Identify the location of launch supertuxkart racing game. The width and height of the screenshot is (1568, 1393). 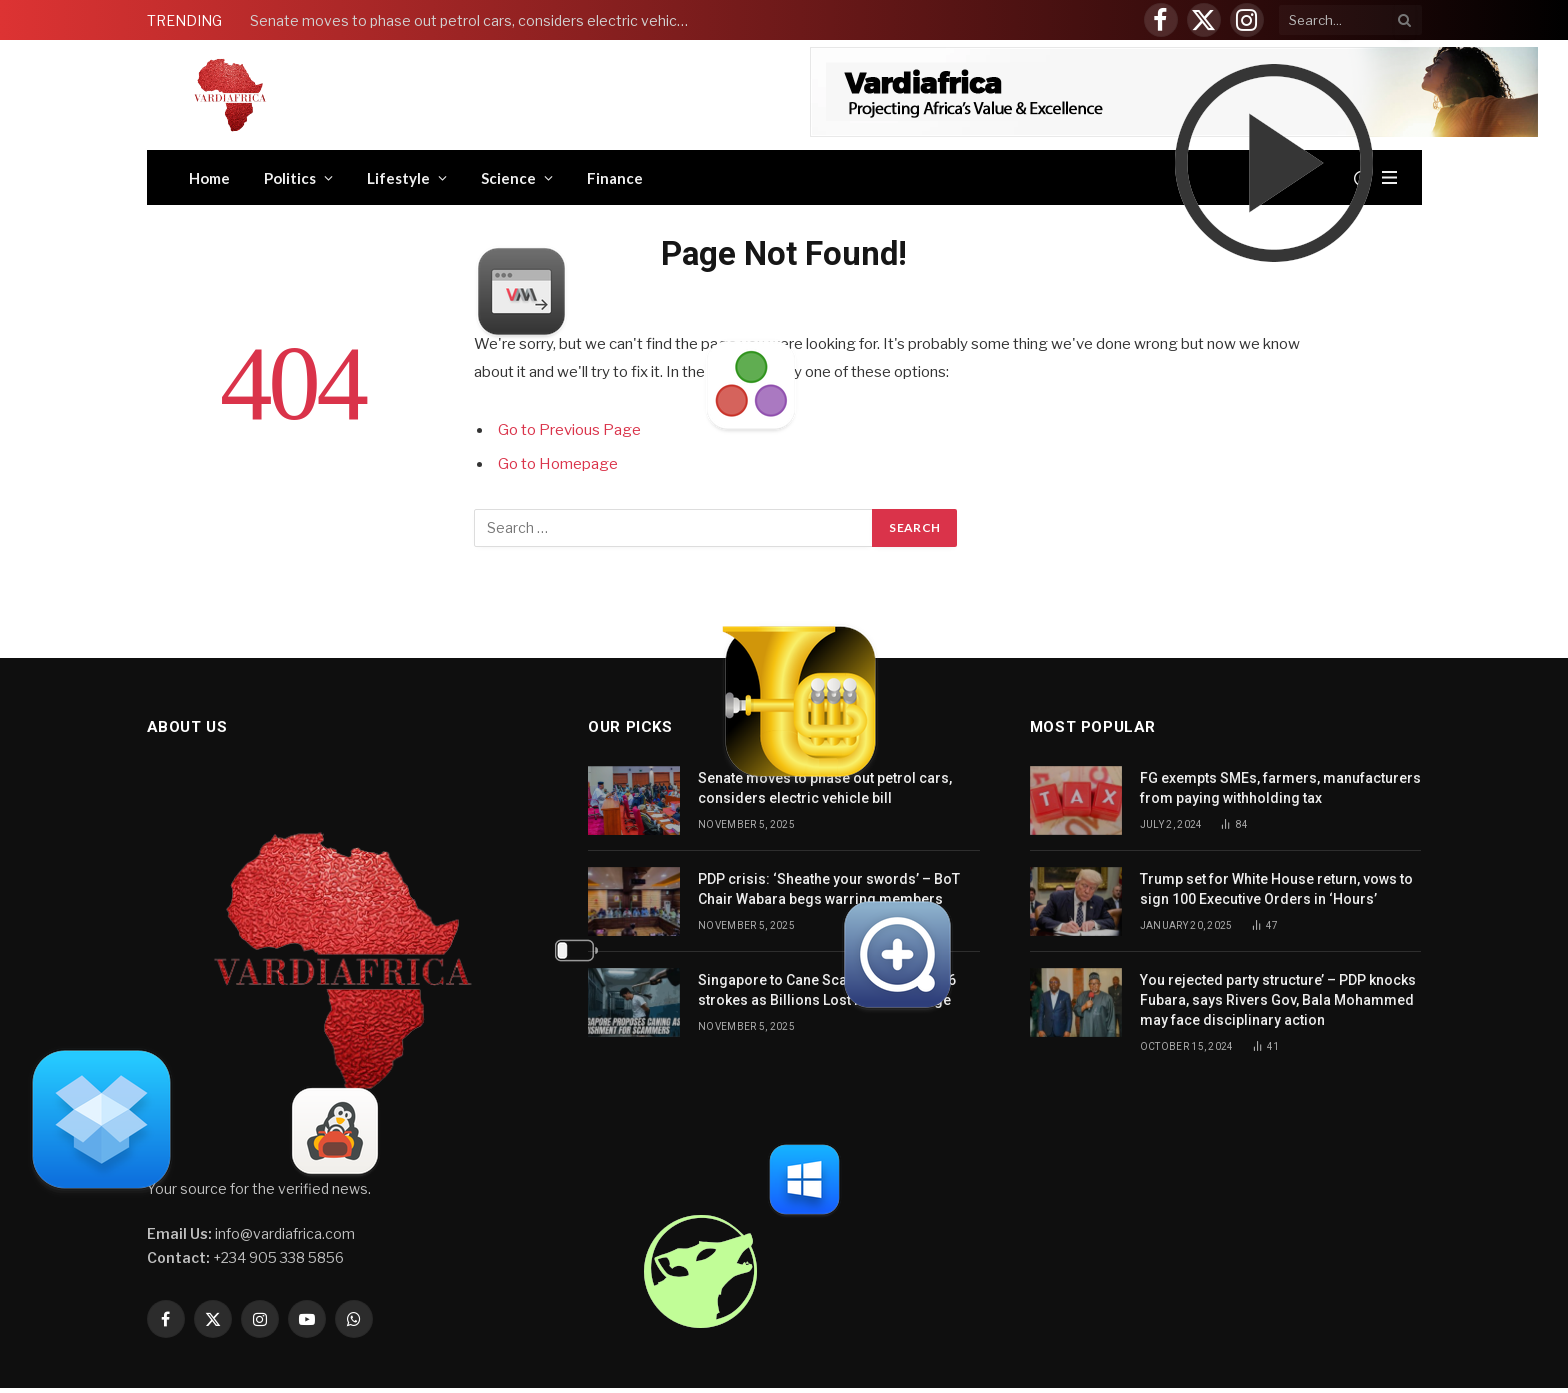
(335, 1131).